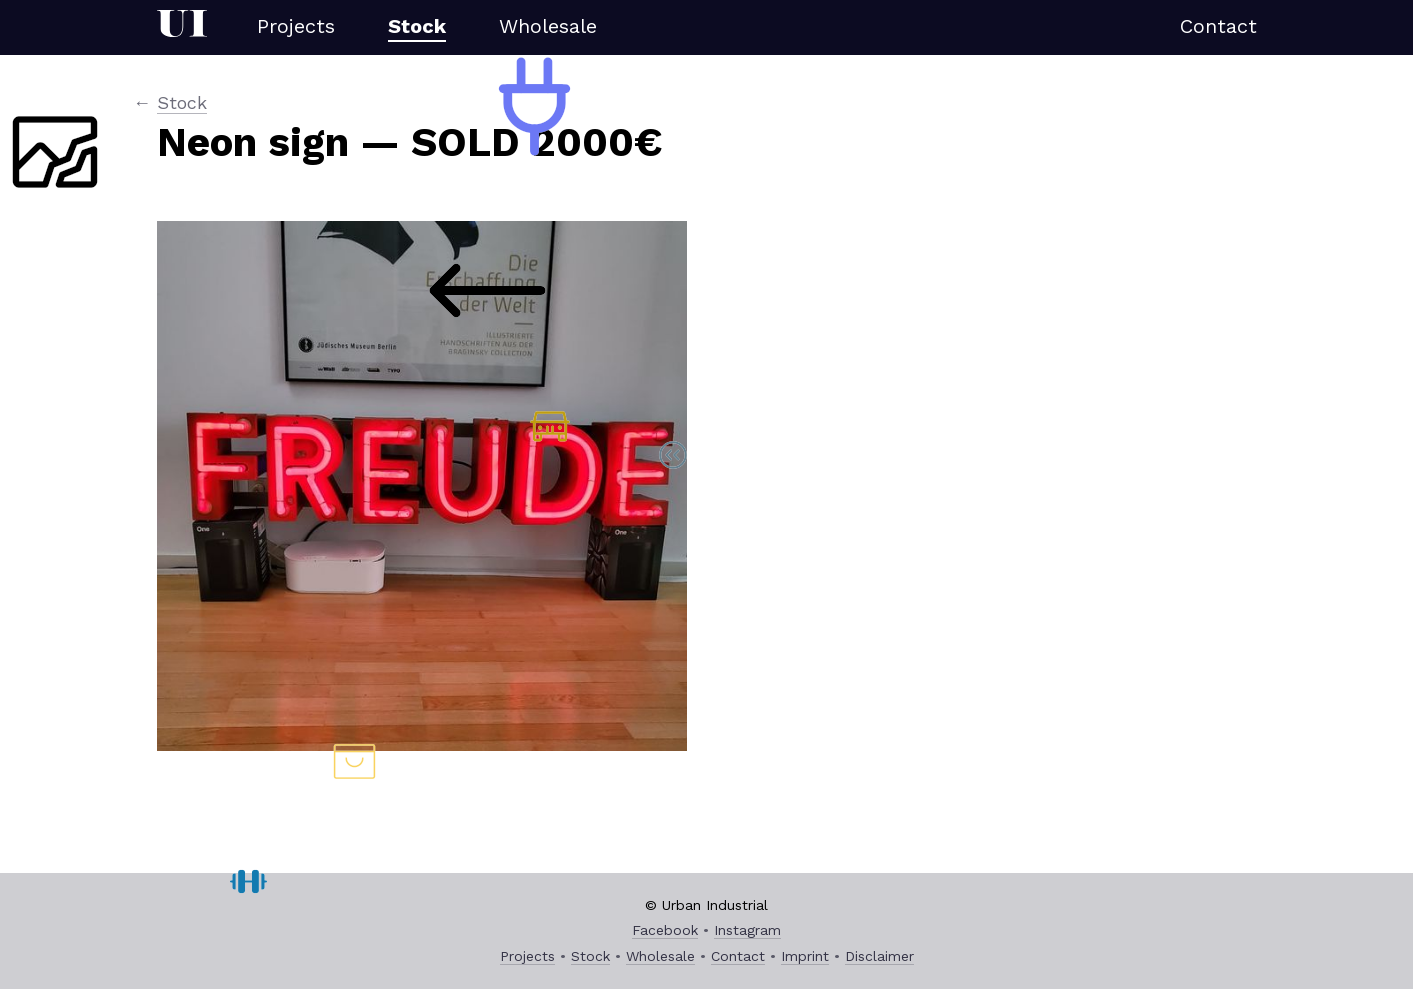 The image size is (1413, 989). I want to click on indicates a broken or corrupted image file, so click(55, 152).